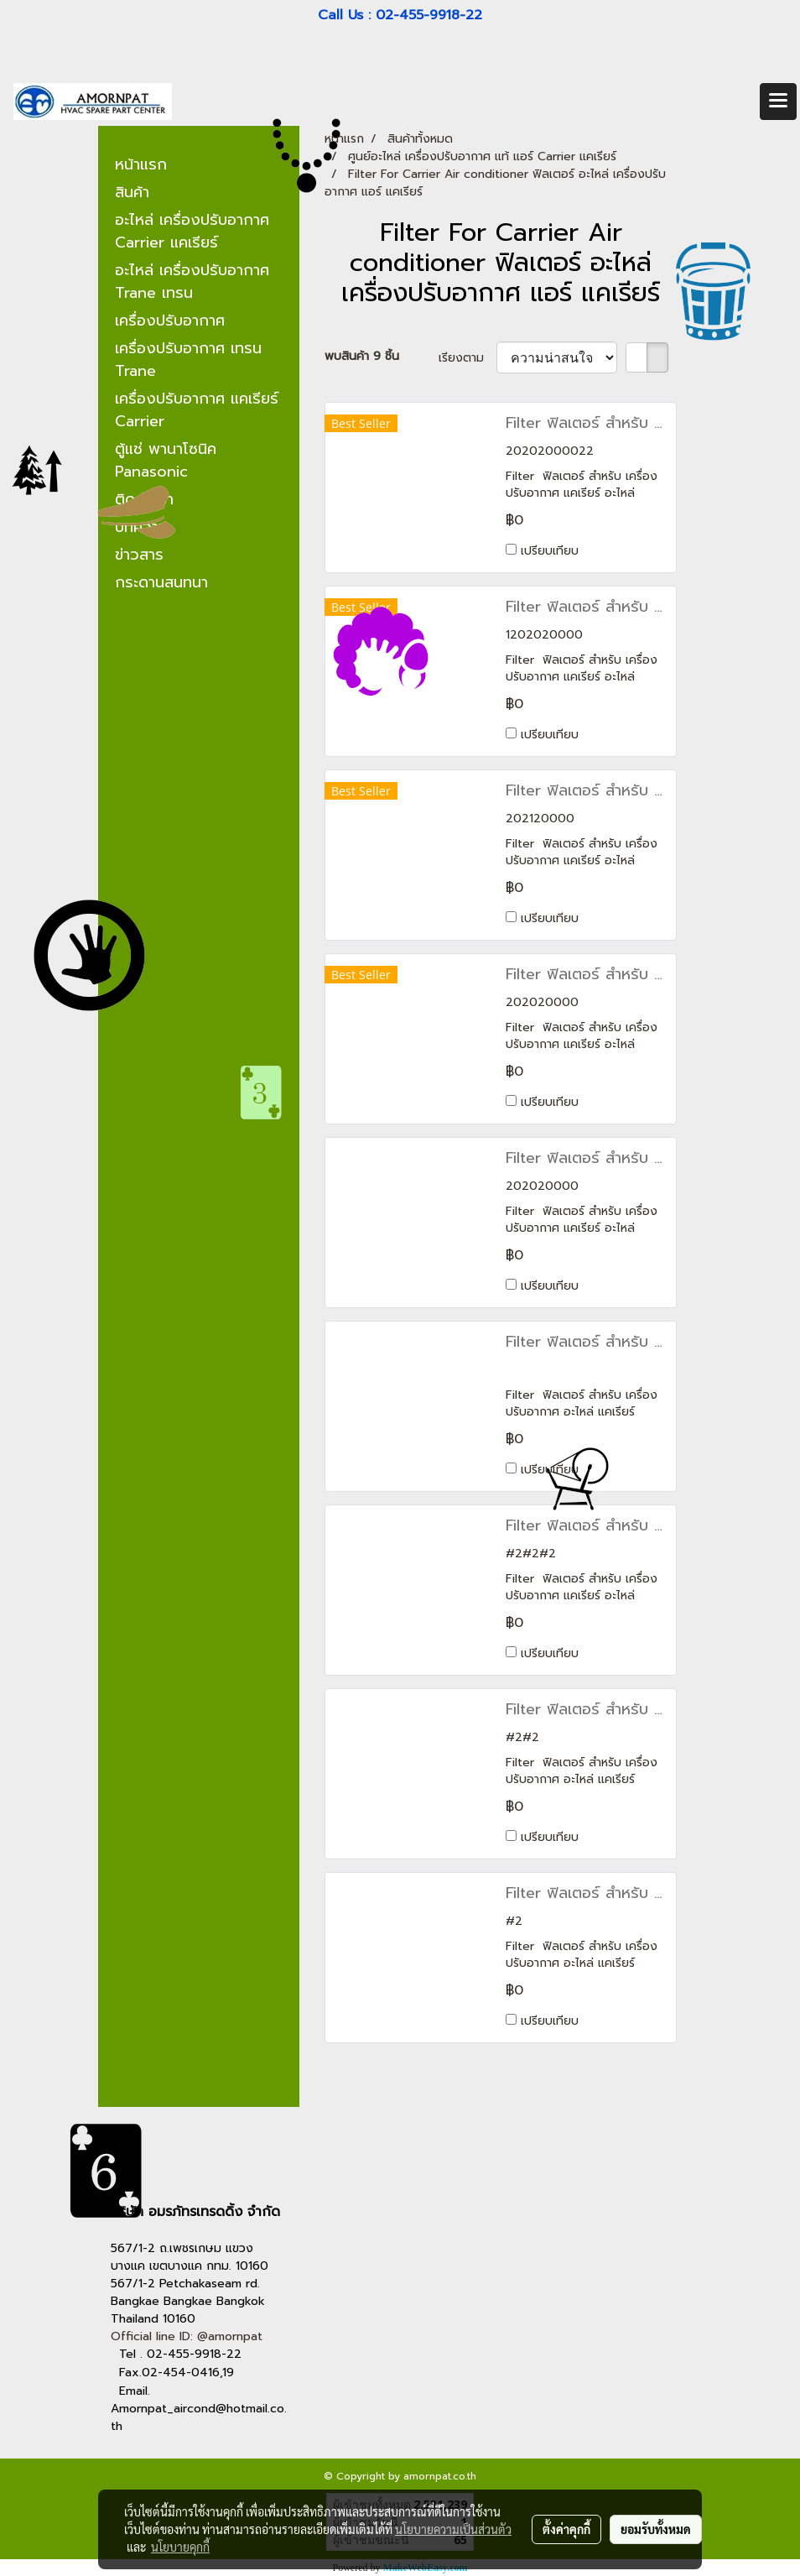 The width and height of the screenshot is (800, 2576). Describe the element at coordinates (713, 288) in the screenshot. I see `indicates full water bucket in game inventory` at that location.